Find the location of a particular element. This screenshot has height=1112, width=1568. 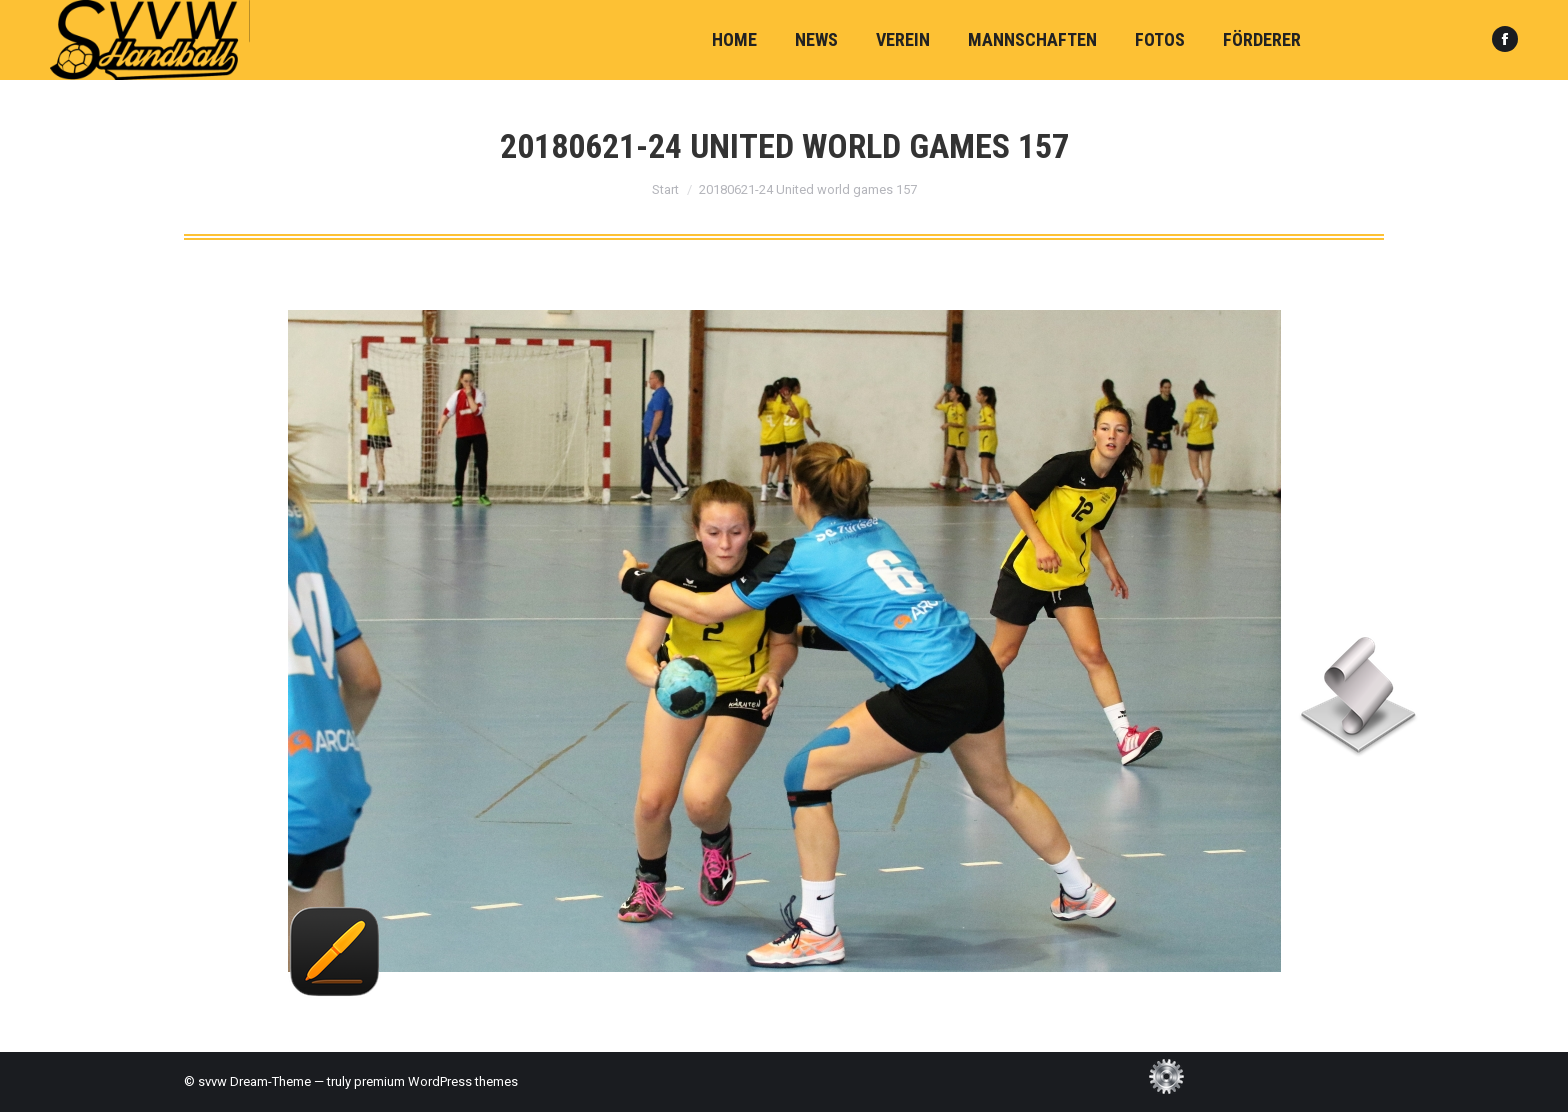

run an AppleScript applet is located at coordinates (1358, 694).